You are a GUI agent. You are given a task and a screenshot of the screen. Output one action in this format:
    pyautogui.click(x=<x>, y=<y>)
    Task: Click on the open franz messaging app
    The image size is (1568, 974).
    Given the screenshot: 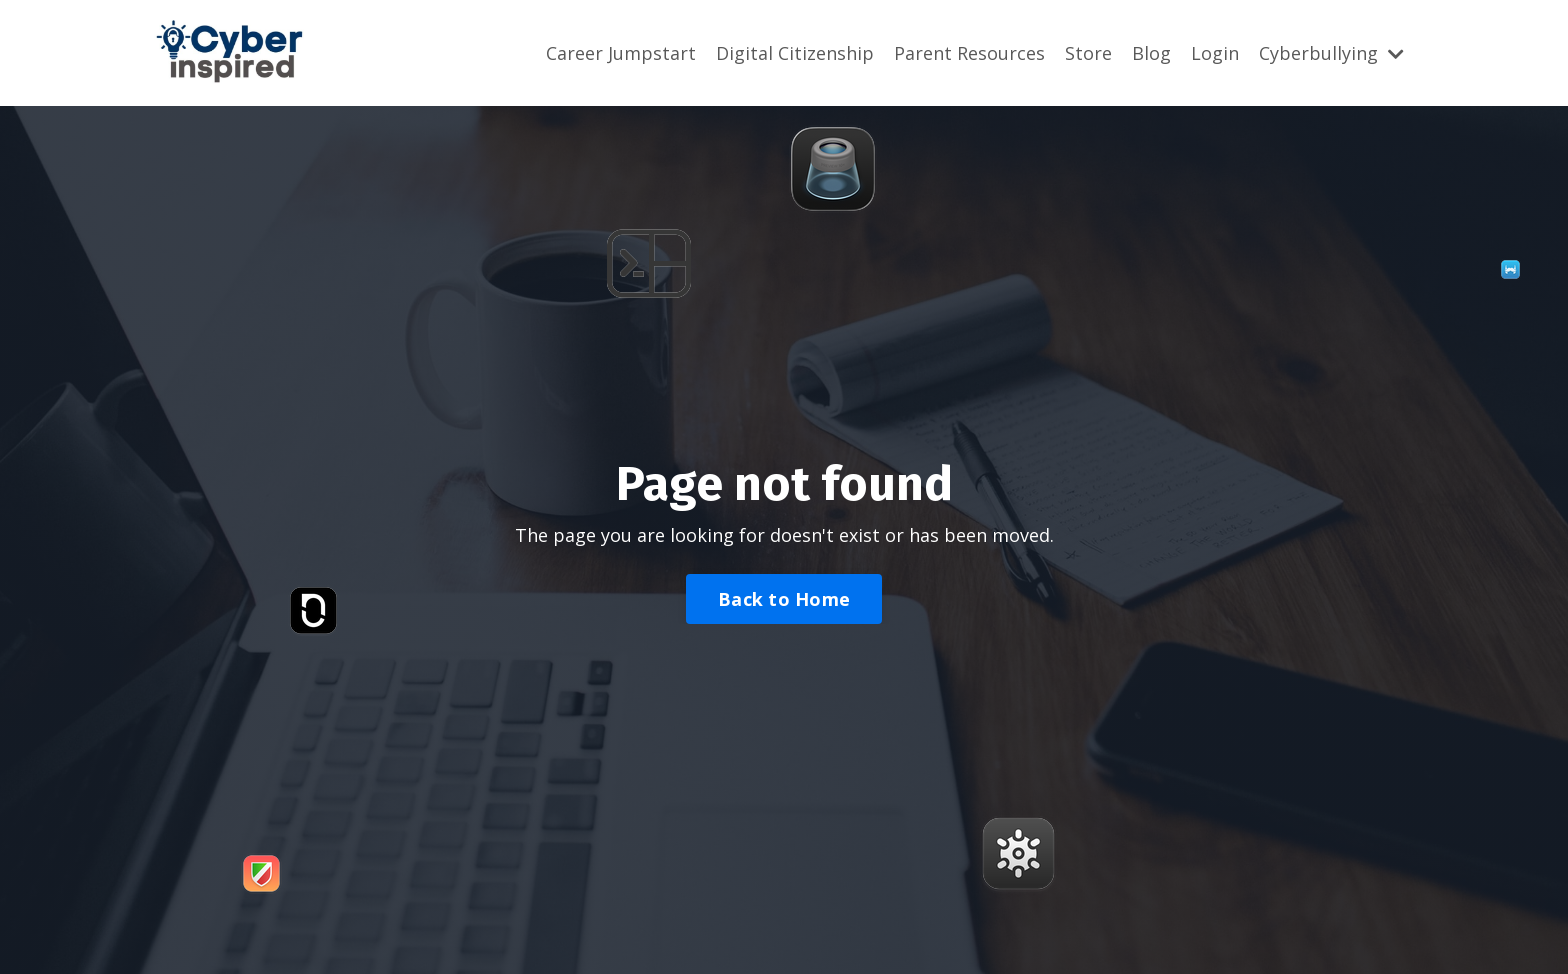 What is the action you would take?
    pyautogui.click(x=1510, y=269)
    